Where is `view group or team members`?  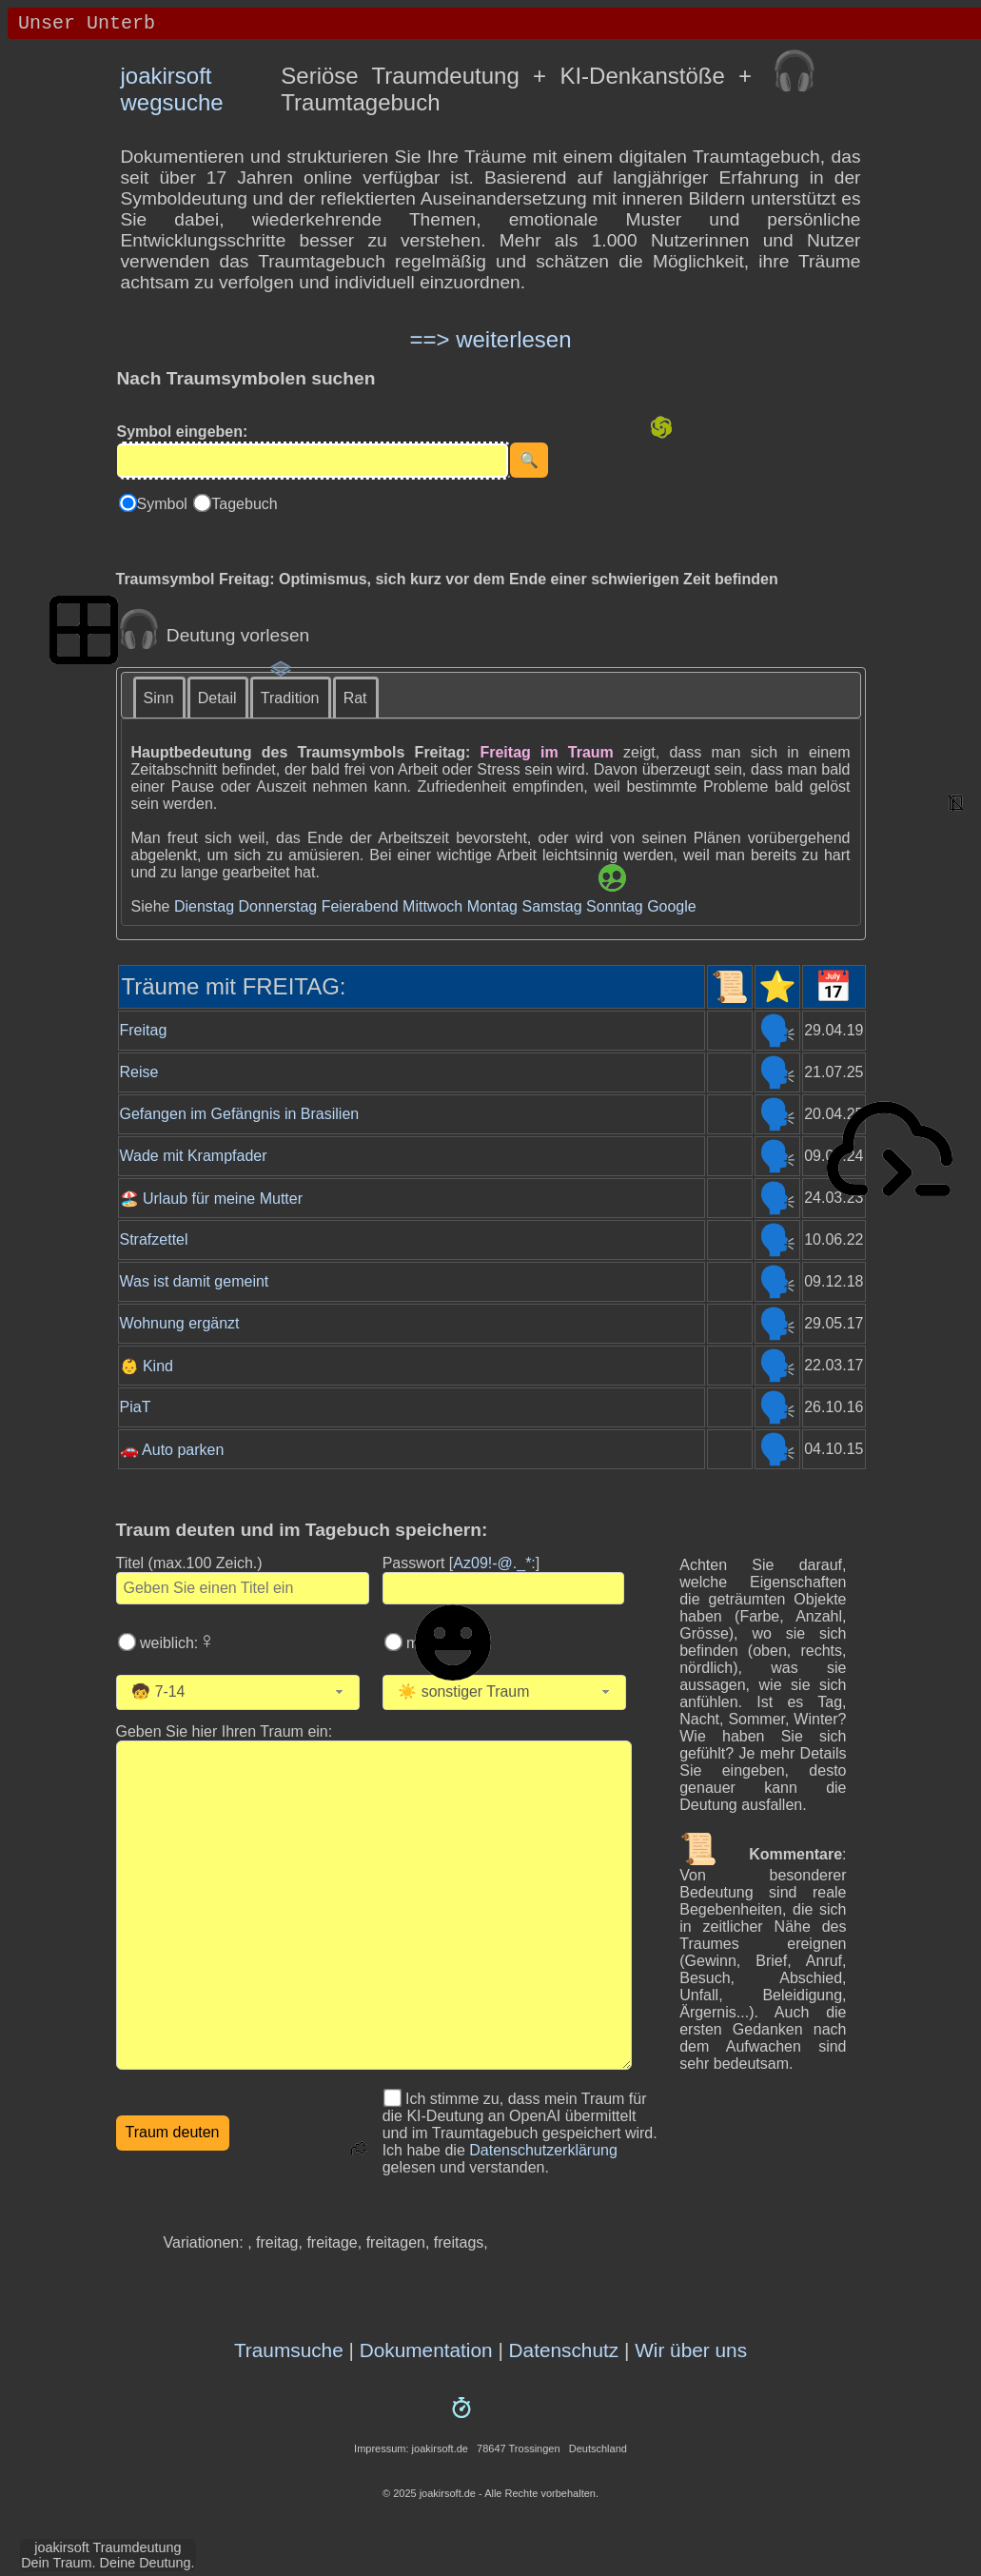
view group or team members is located at coordinates (612, 877).